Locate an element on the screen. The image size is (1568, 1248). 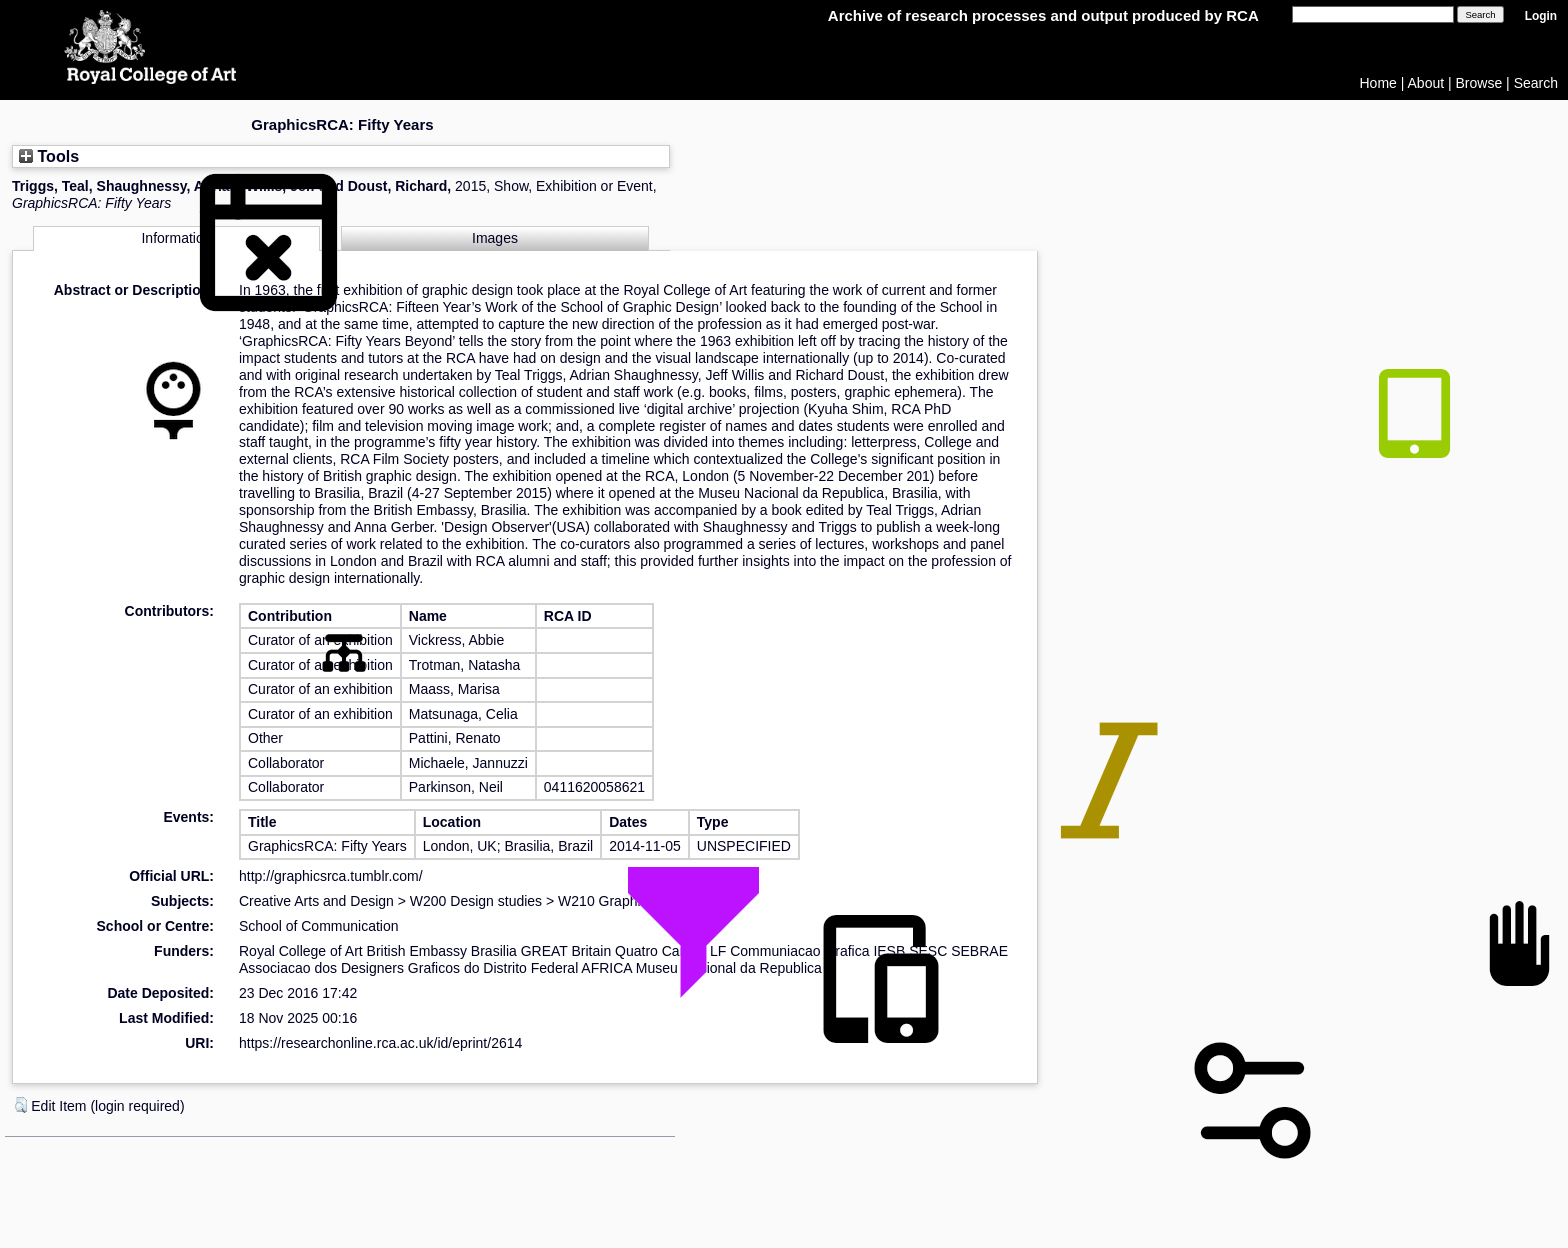
view organizational hierarchy or structure is located at coordinates (344, 653).